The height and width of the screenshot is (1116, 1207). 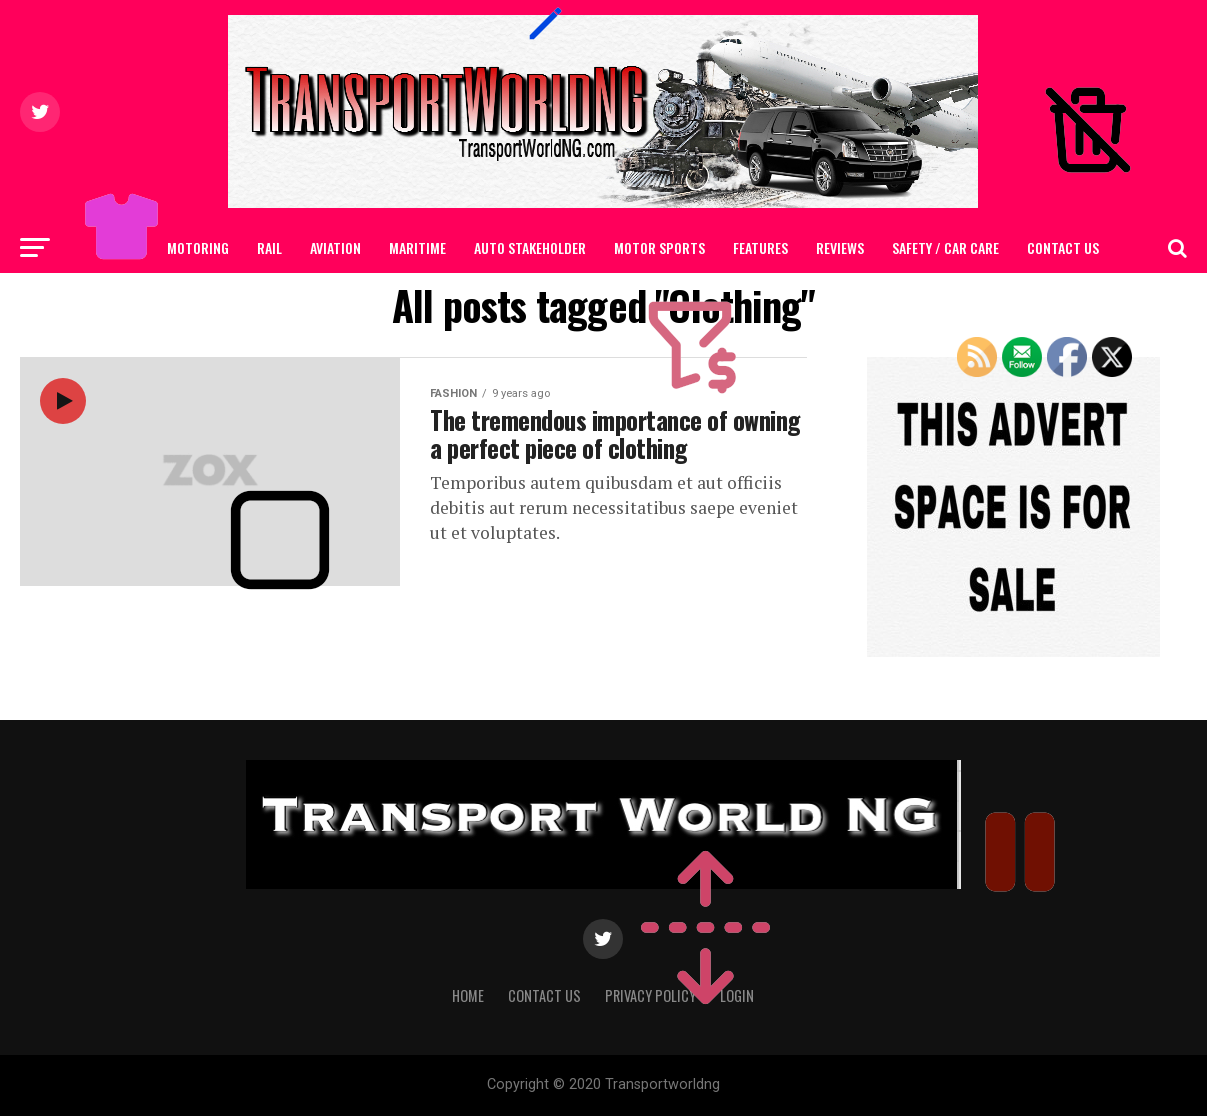 I want to click on expand collapsed content, so click(x=705, y=927).